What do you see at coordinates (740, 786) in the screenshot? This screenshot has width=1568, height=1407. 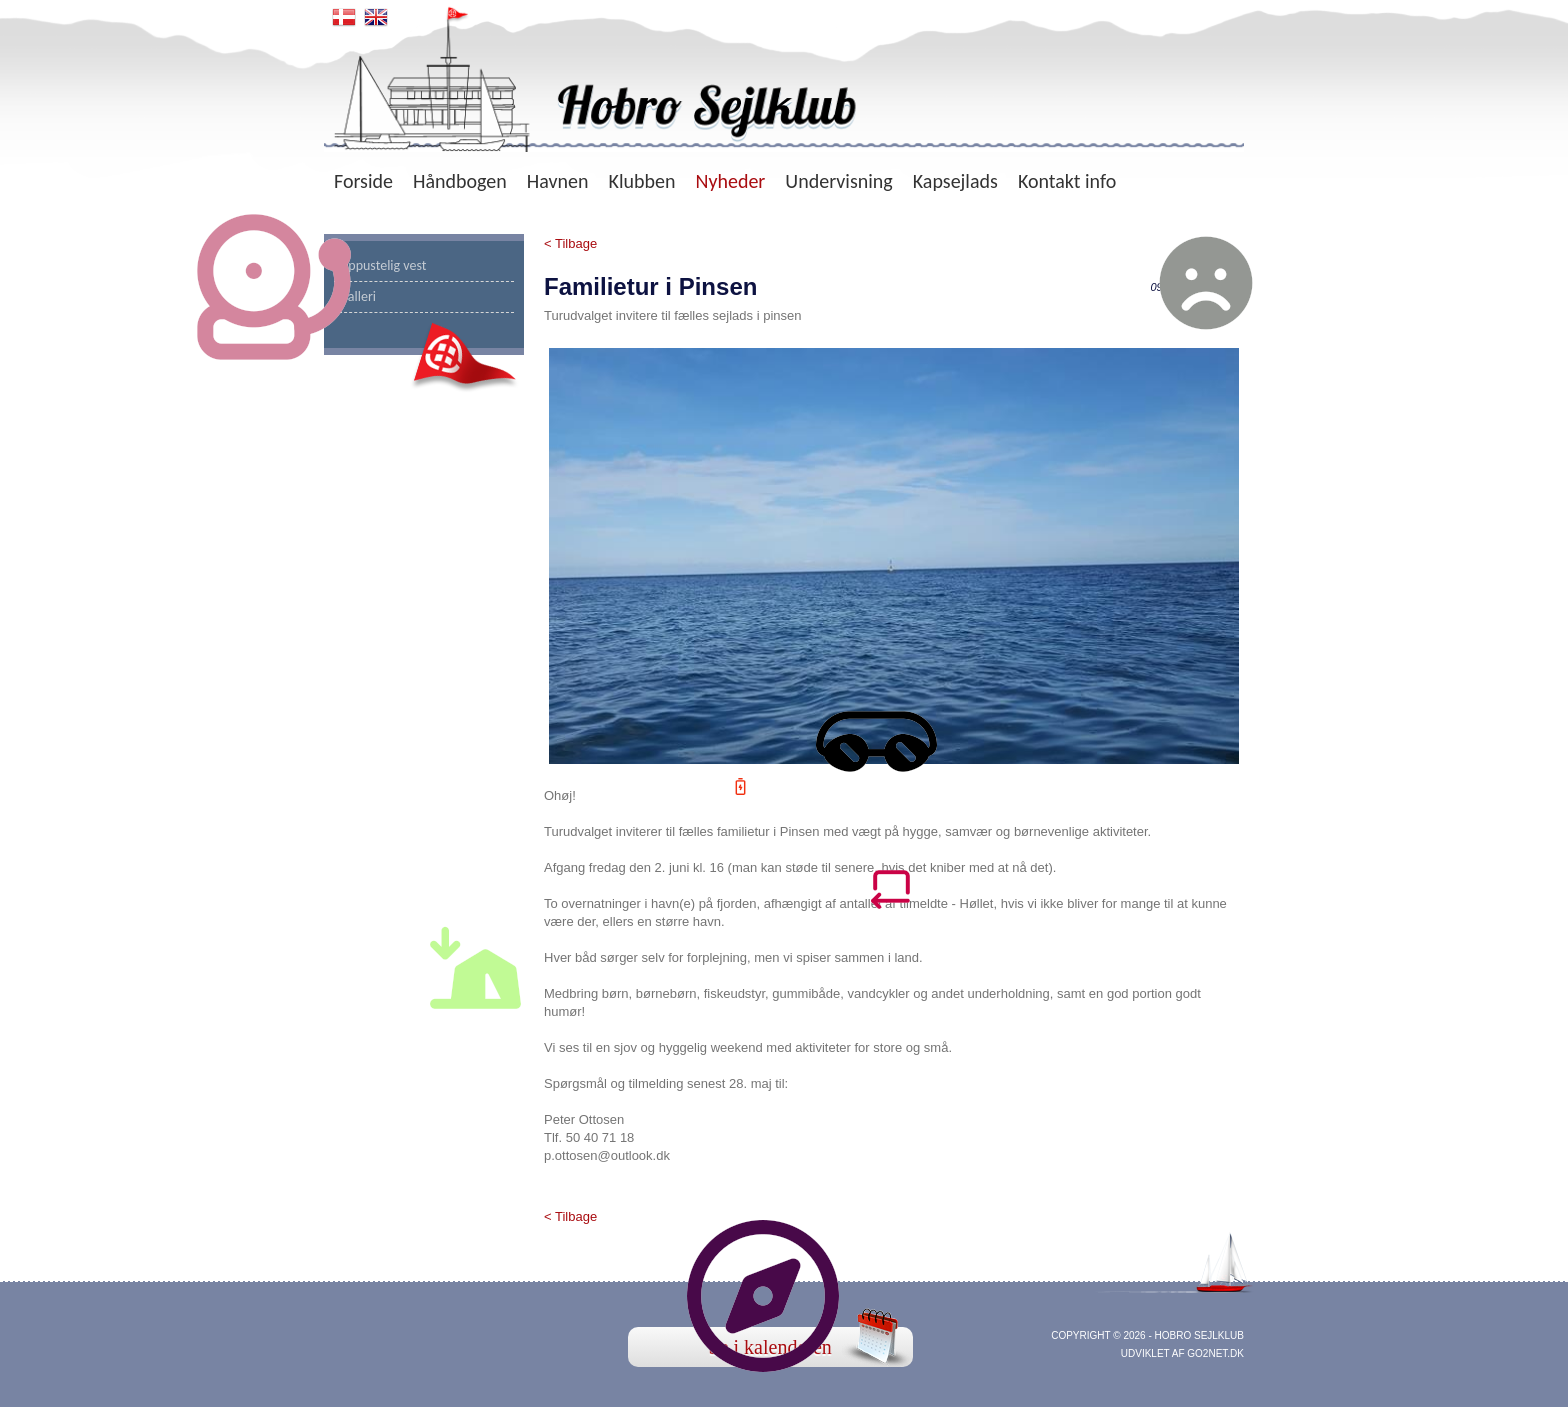 I see `indicates device is currently charging` at bounding box center [740, 786].